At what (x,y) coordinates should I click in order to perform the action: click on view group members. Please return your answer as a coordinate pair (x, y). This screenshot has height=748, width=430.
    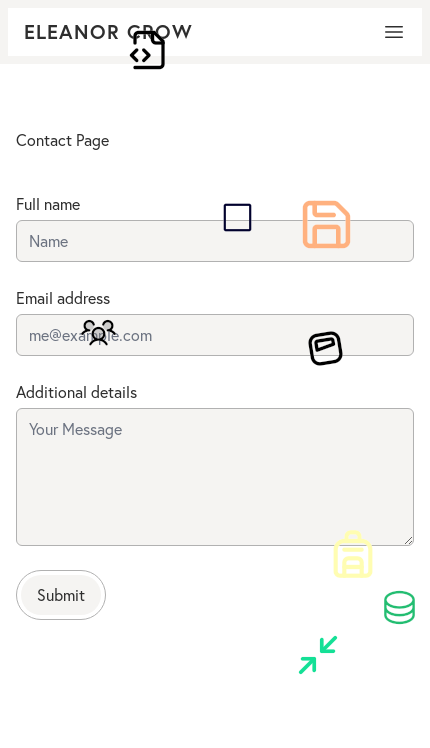
    Looking at the image, I should click on (98, 331).